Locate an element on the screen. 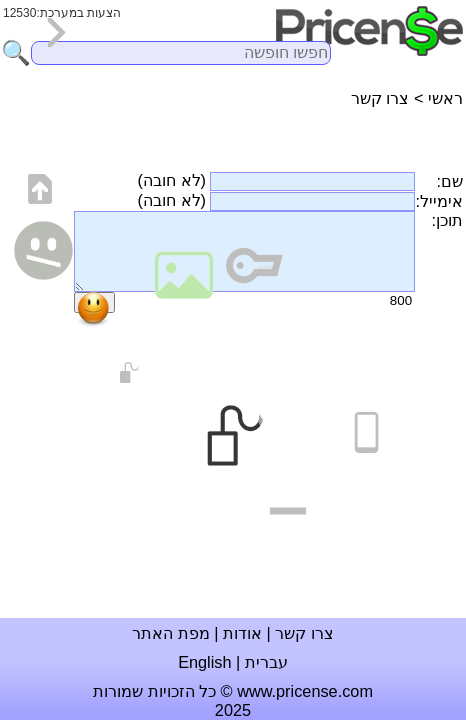 The width and height of the screenshot is (466, 720). enter password to continue is located at coordinates (254, 265).